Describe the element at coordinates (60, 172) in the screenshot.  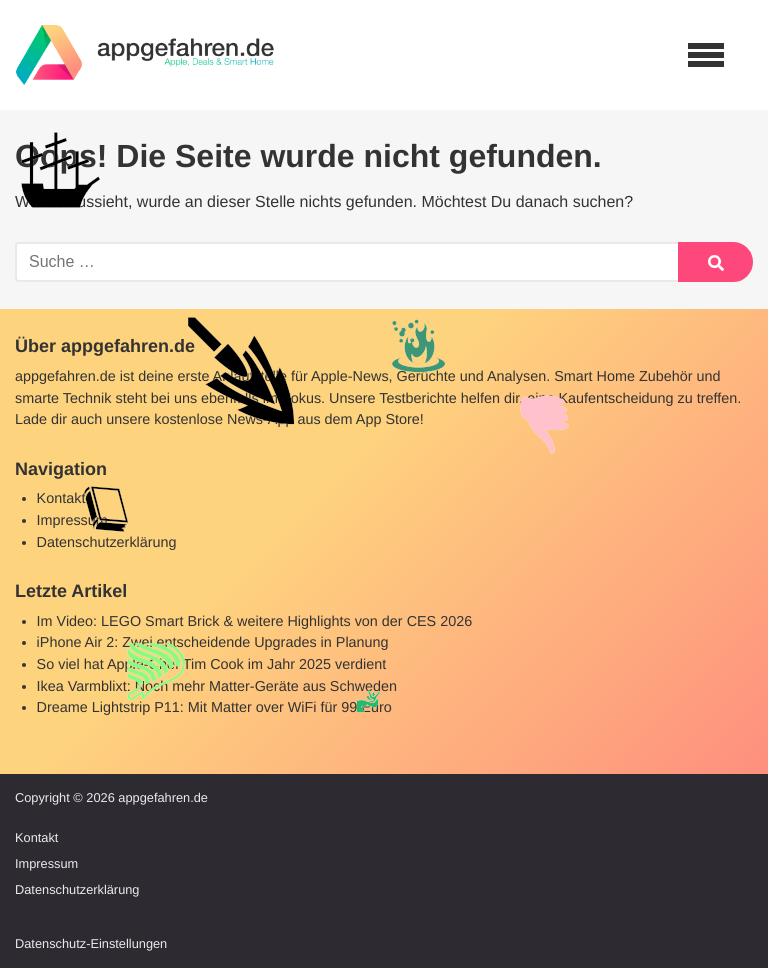
I see `access naval or ship-related game content` at that location.